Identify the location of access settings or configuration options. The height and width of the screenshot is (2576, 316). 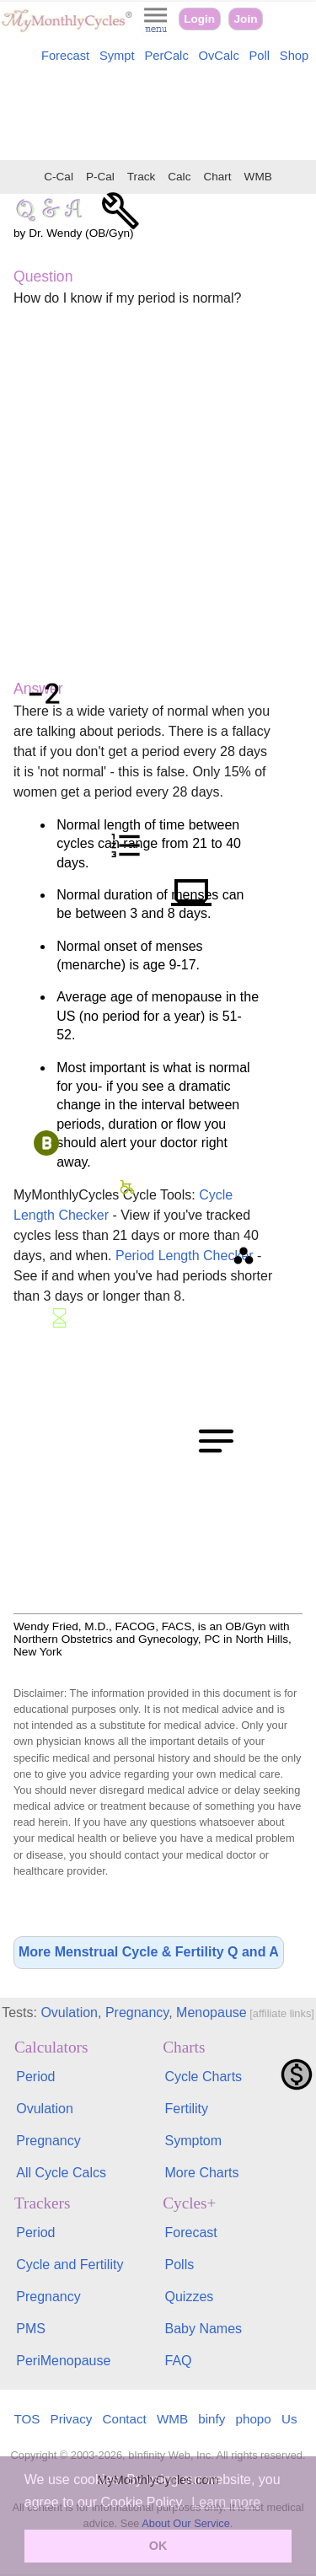
(121, 211).